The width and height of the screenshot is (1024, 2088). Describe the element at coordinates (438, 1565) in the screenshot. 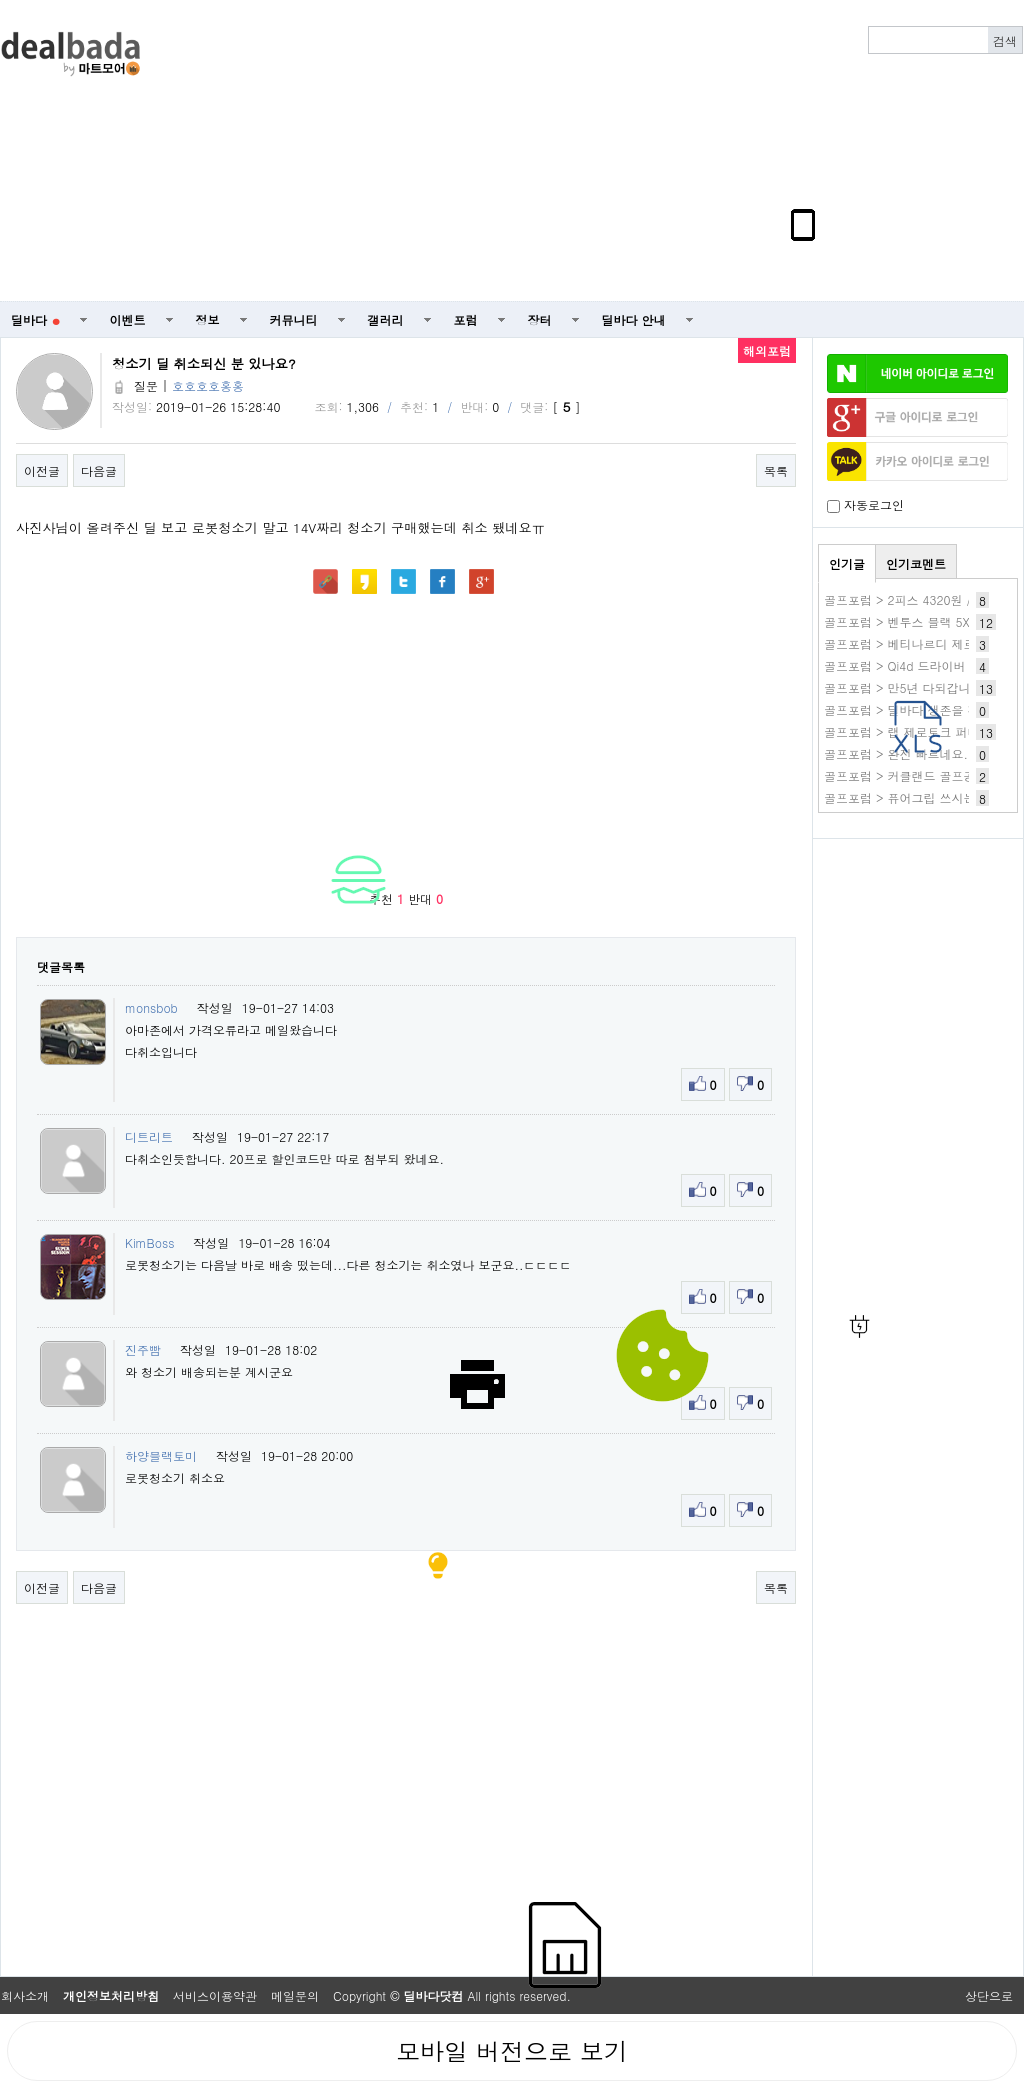

I see `access tips or helpful suggestions` at that location.